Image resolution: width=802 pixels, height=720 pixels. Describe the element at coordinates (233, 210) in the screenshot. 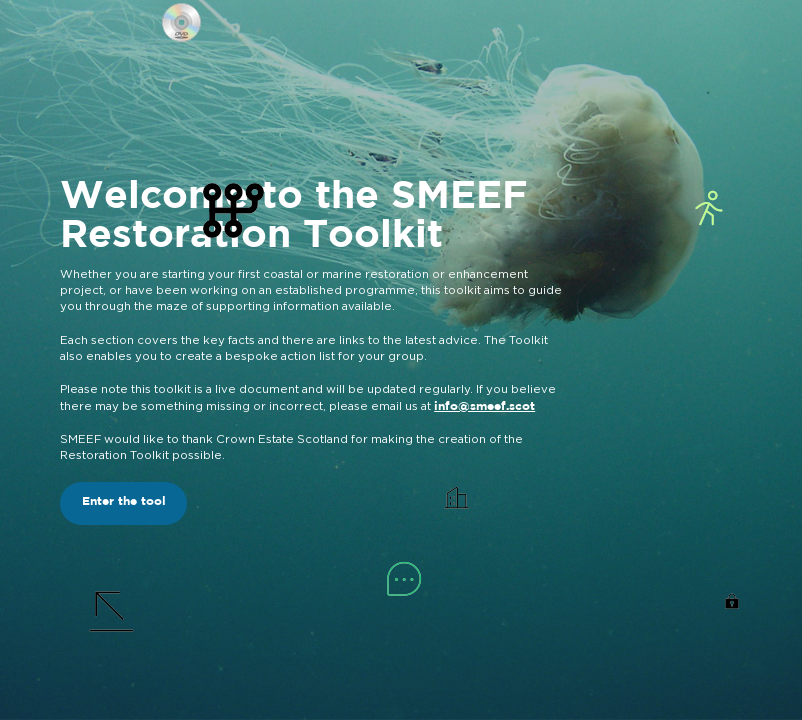

I see `select manual transmission mode` at that location.